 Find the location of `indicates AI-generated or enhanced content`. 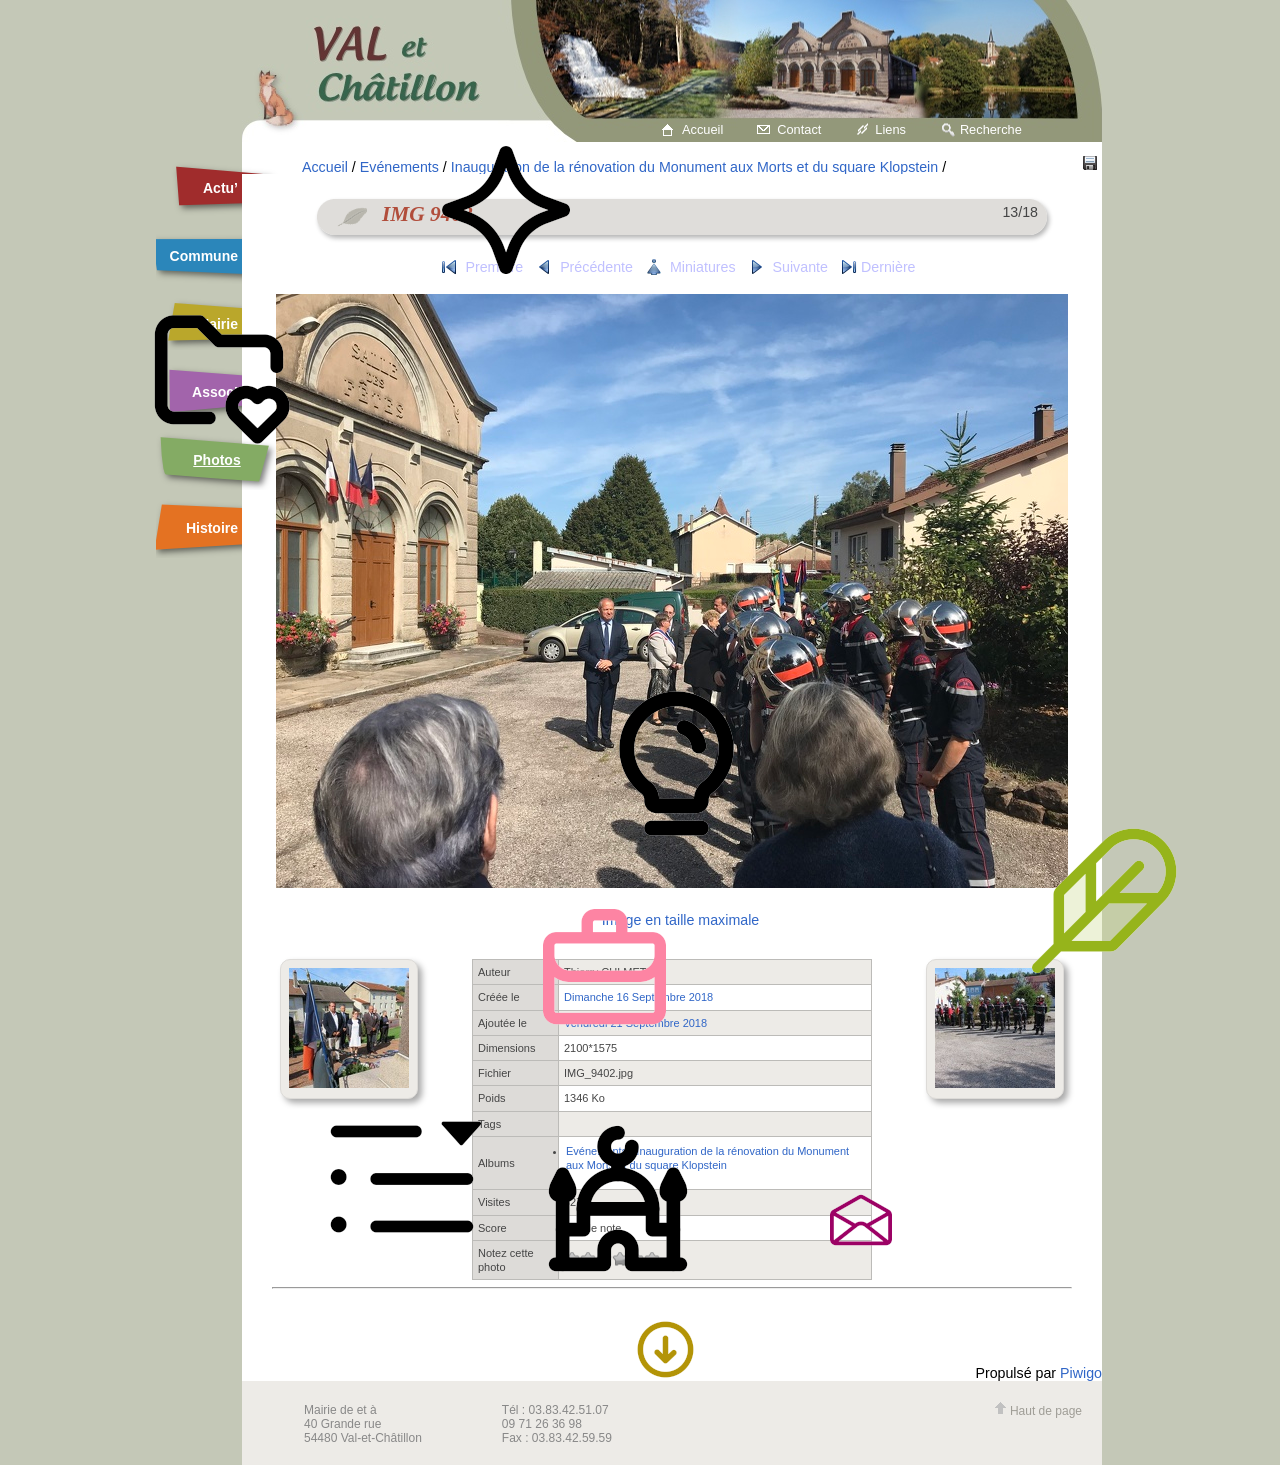

indicates AI-generated or enhanced content is located at coordinates (506, 210).